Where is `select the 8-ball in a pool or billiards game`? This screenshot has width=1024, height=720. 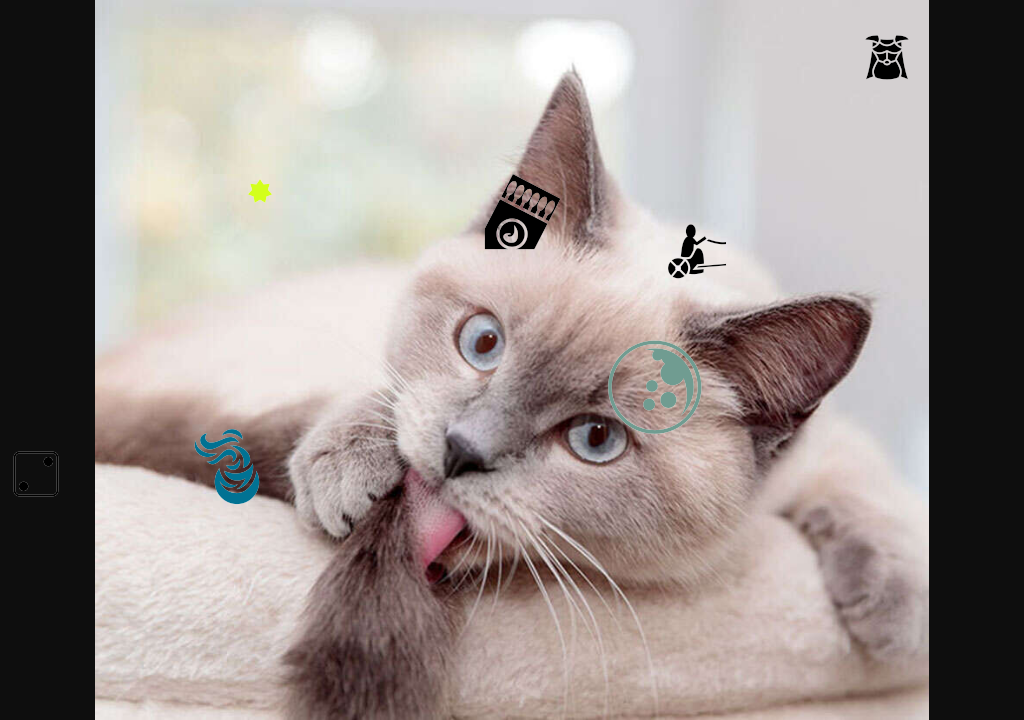 select the 8-ball in a pool or billiards game is located at coordinates (654, 387).